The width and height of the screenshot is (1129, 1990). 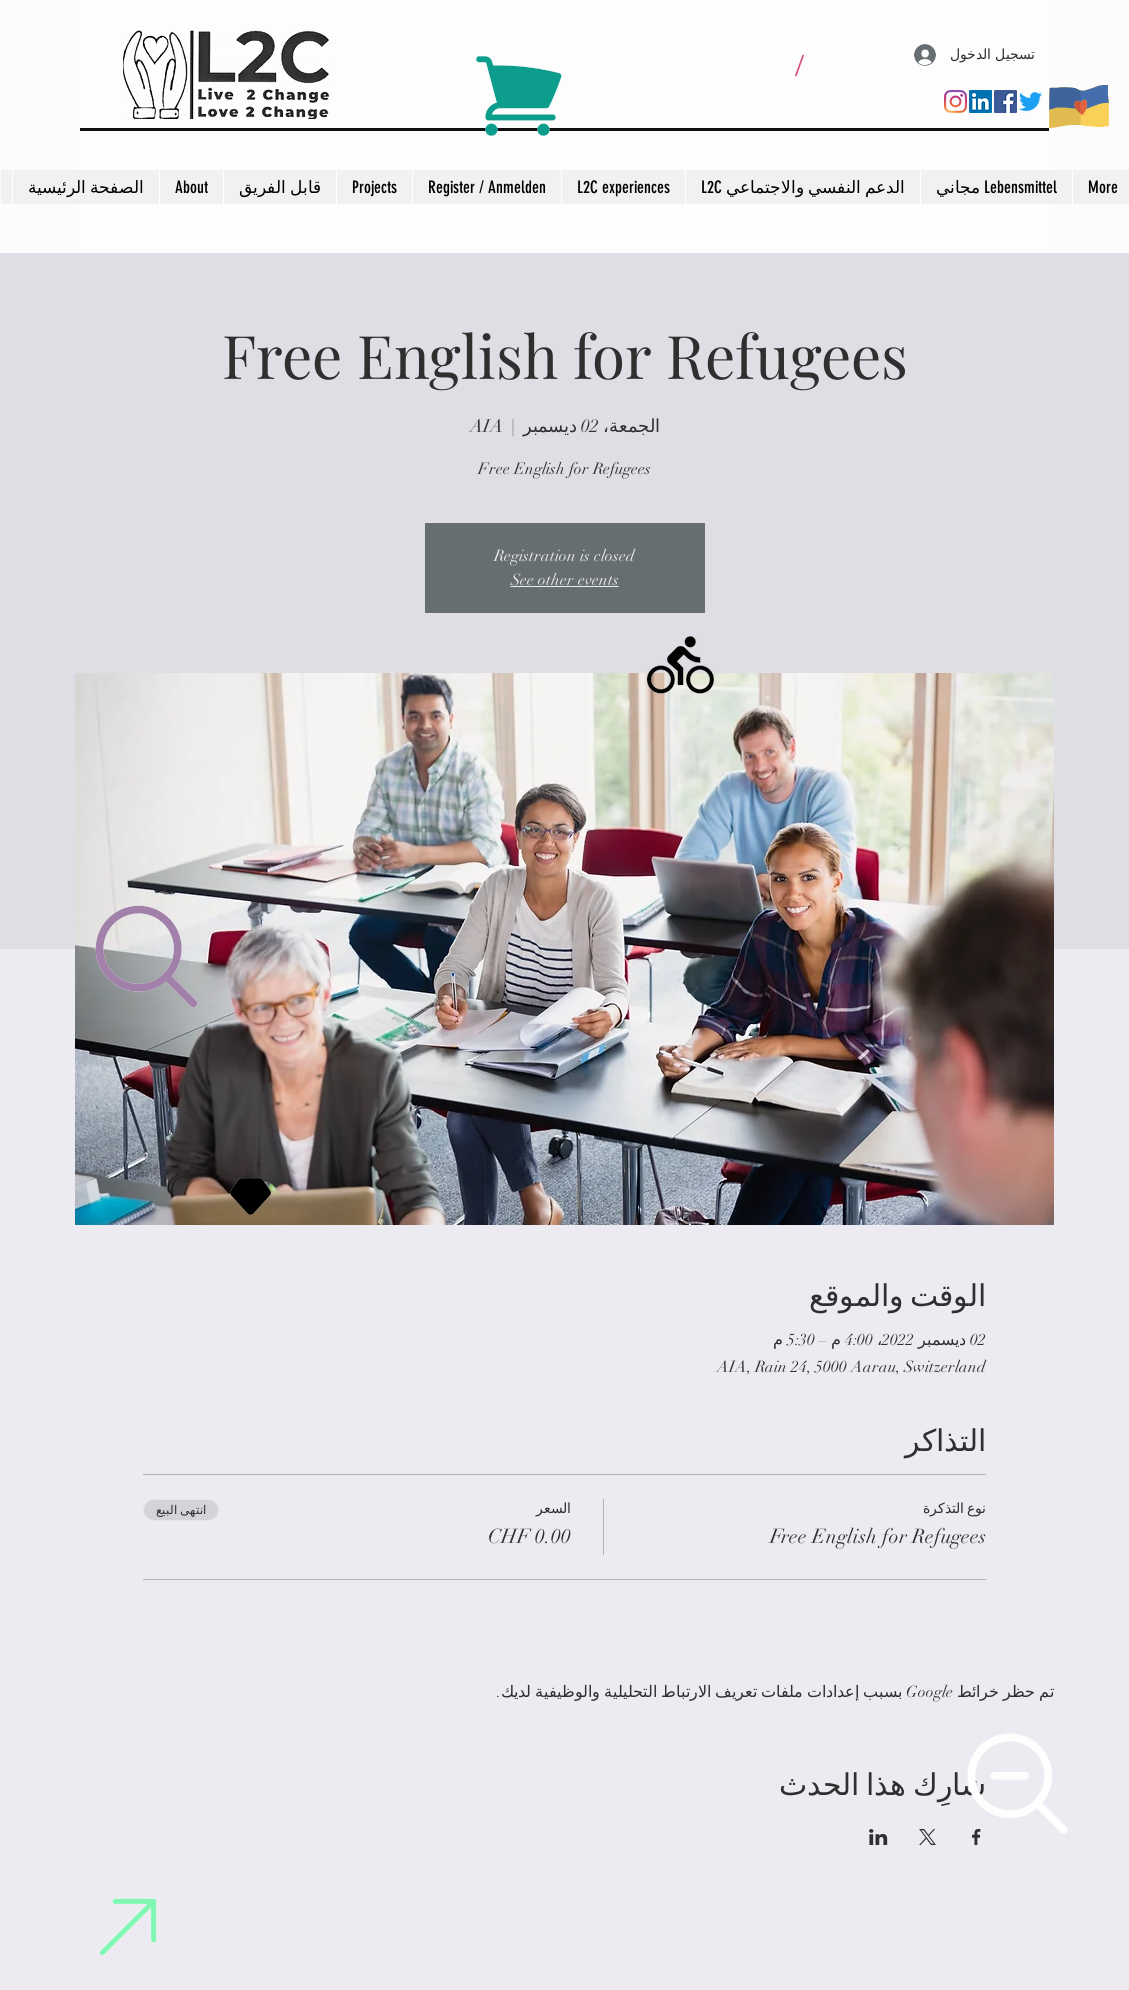 What do you see at coordinates (1017, 1783) in the screenshot?
I see `zoom out of the current view` at bounding box center [1017, 1783].